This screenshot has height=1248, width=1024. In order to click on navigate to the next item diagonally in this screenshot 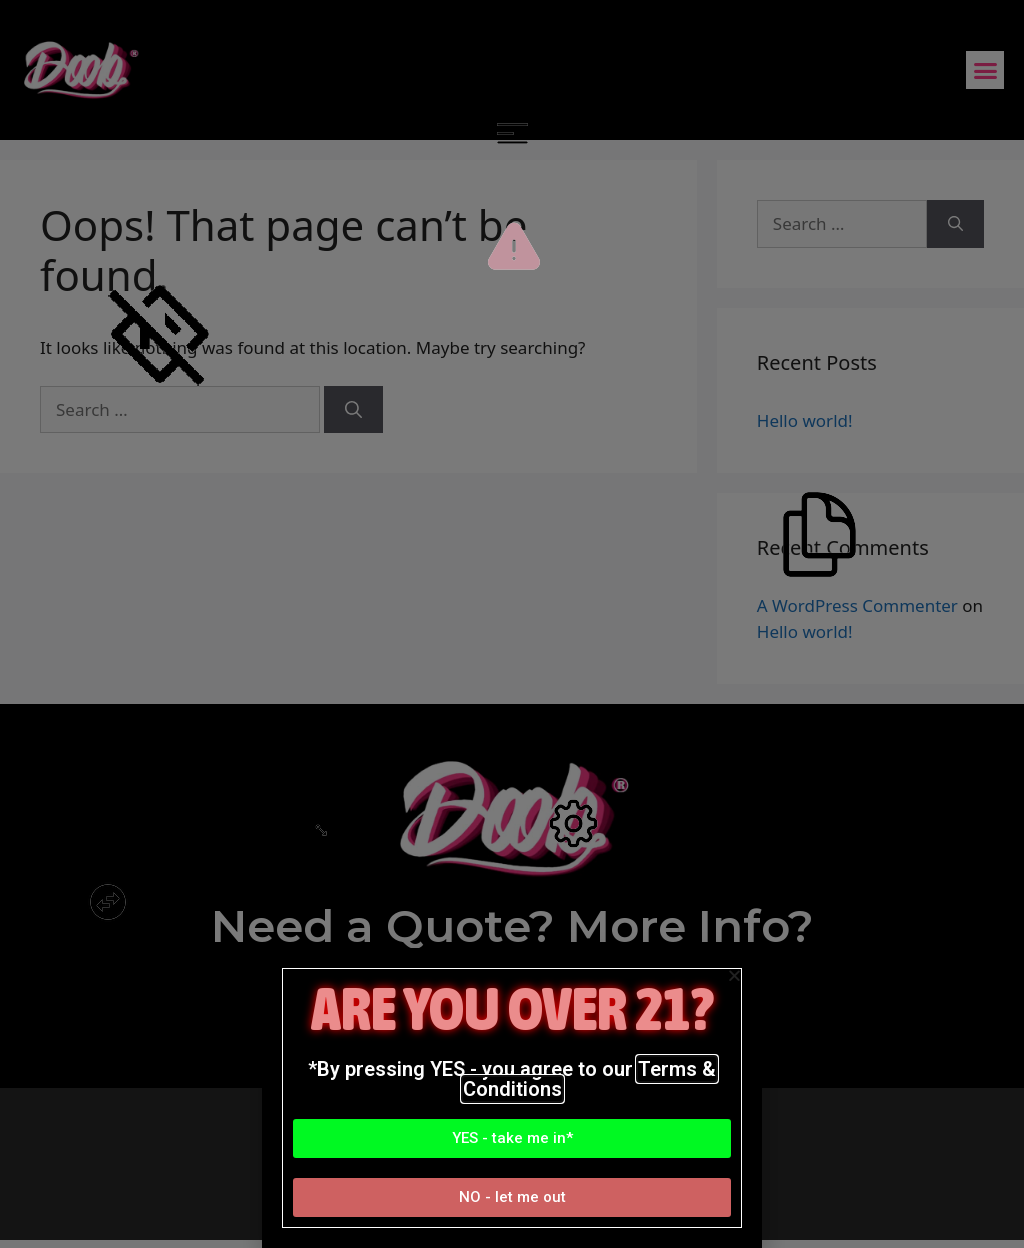, I will do `click(321, 830)`.